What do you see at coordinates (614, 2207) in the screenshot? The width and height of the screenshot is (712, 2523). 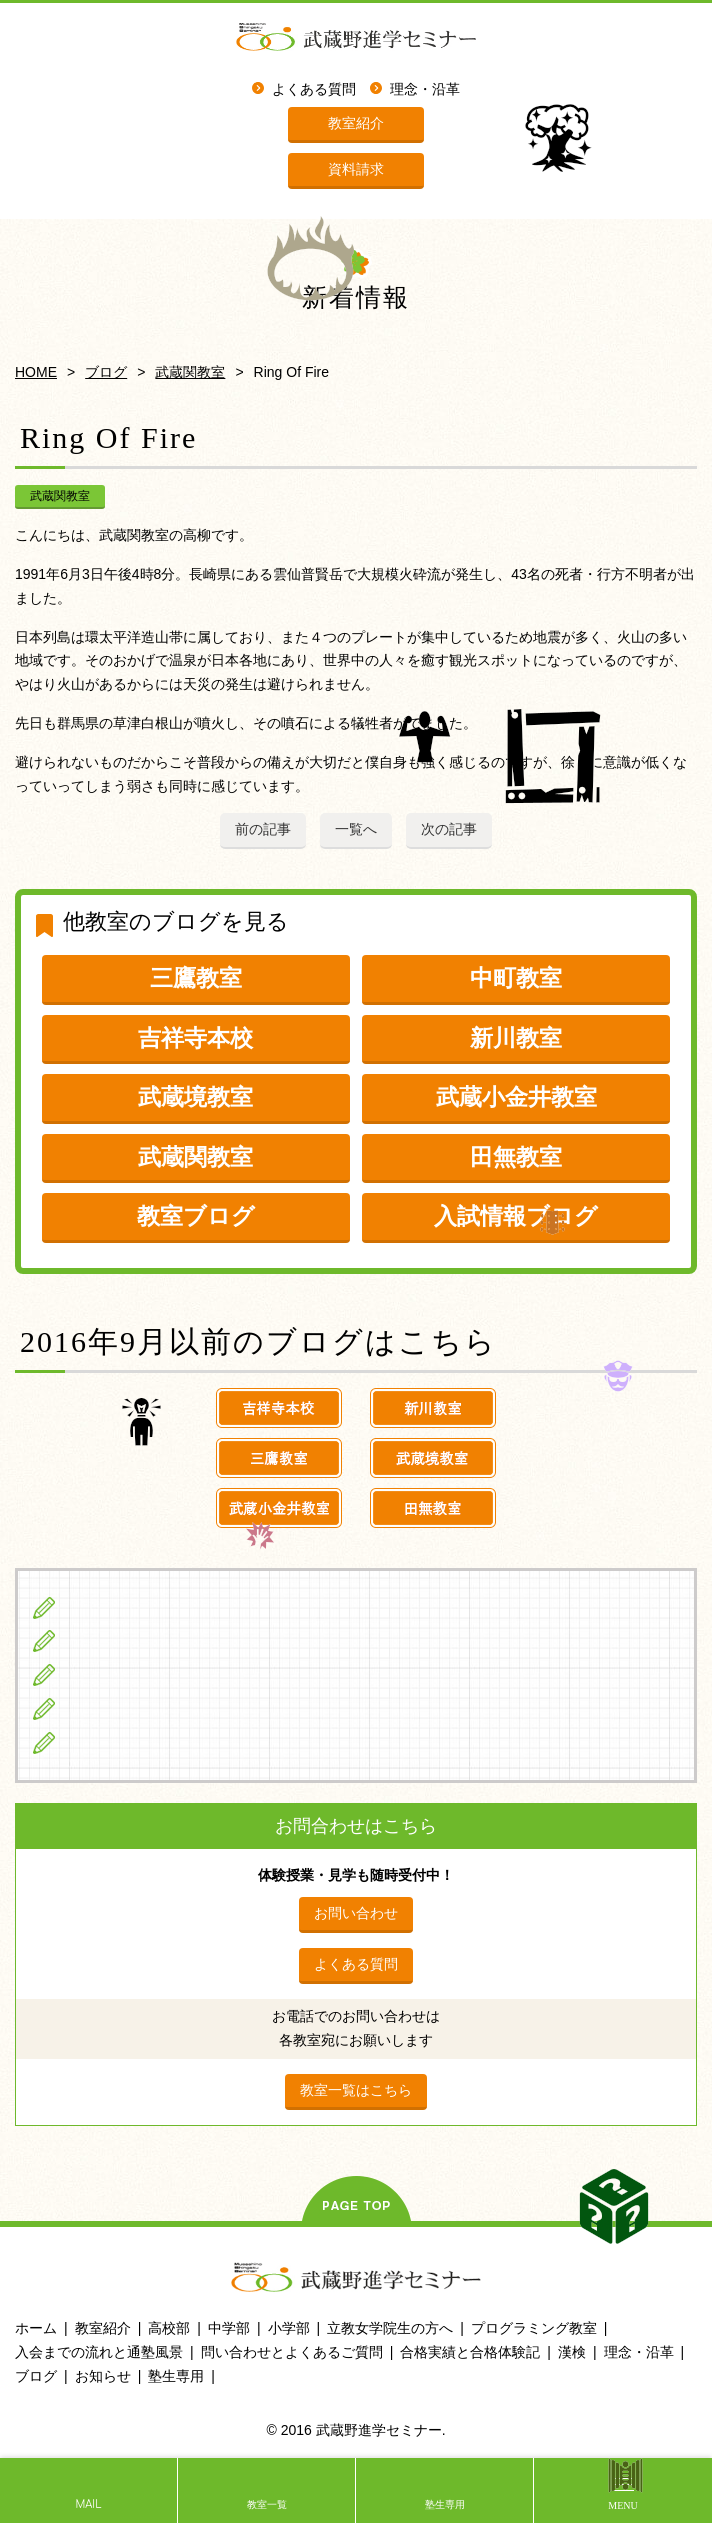 I see `randomize or shuffle selection` at bounding box center [614, 2207].